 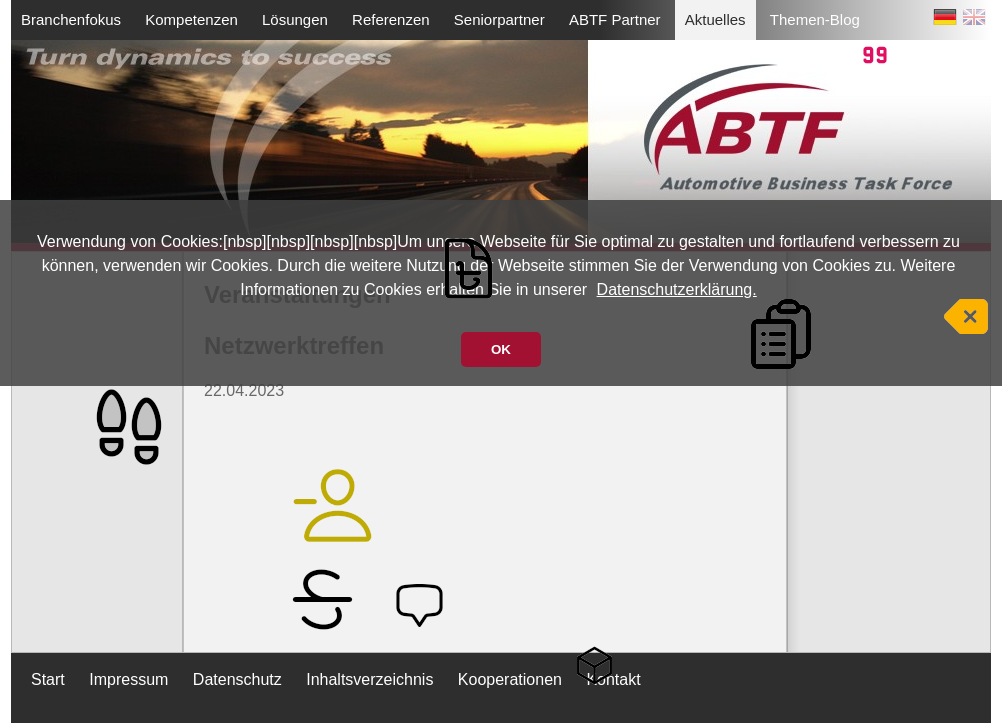 I want to click on apply strikethrough formatting to selected text, so click(x=322, y=599).